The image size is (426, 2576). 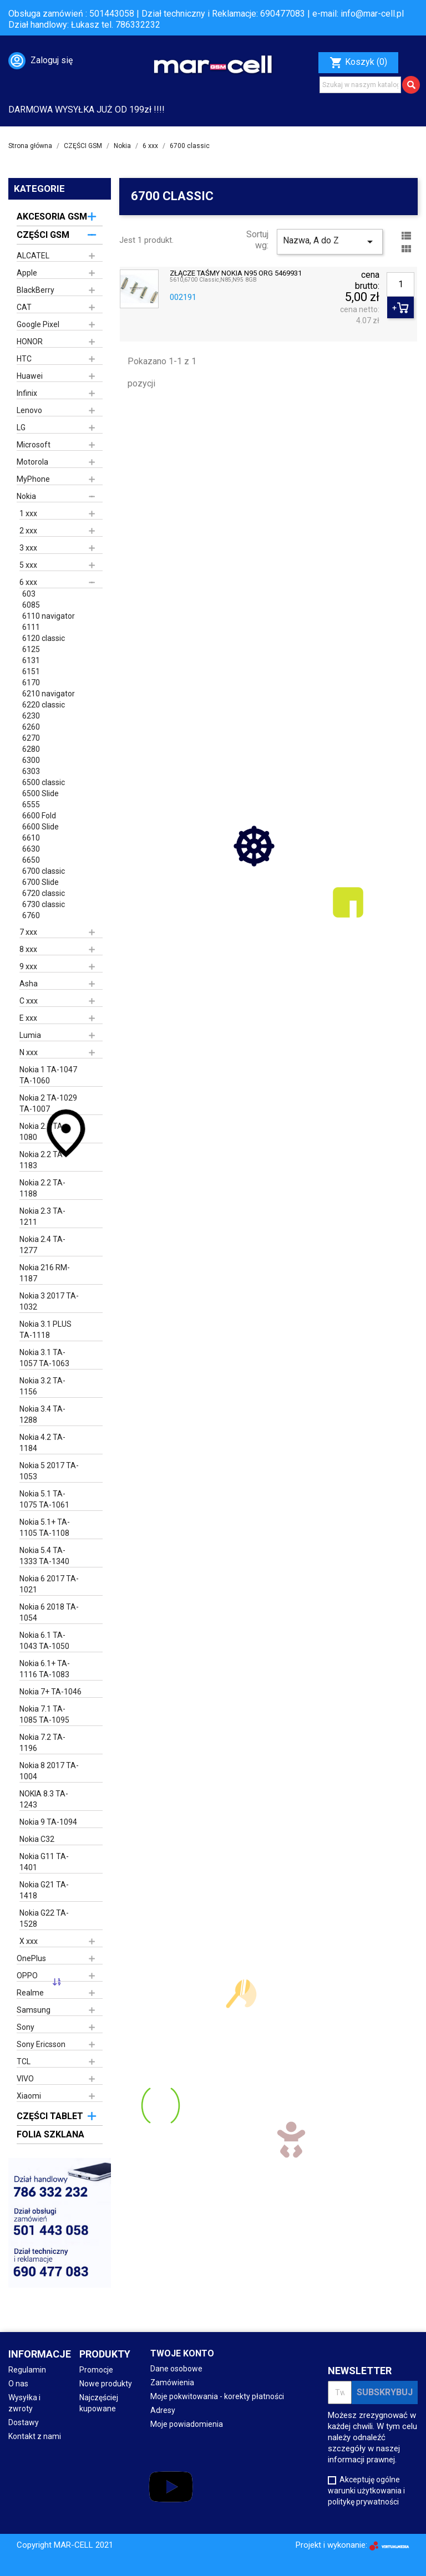 I want to click on sort numbers in descending order, so click(x=57, y=1982).